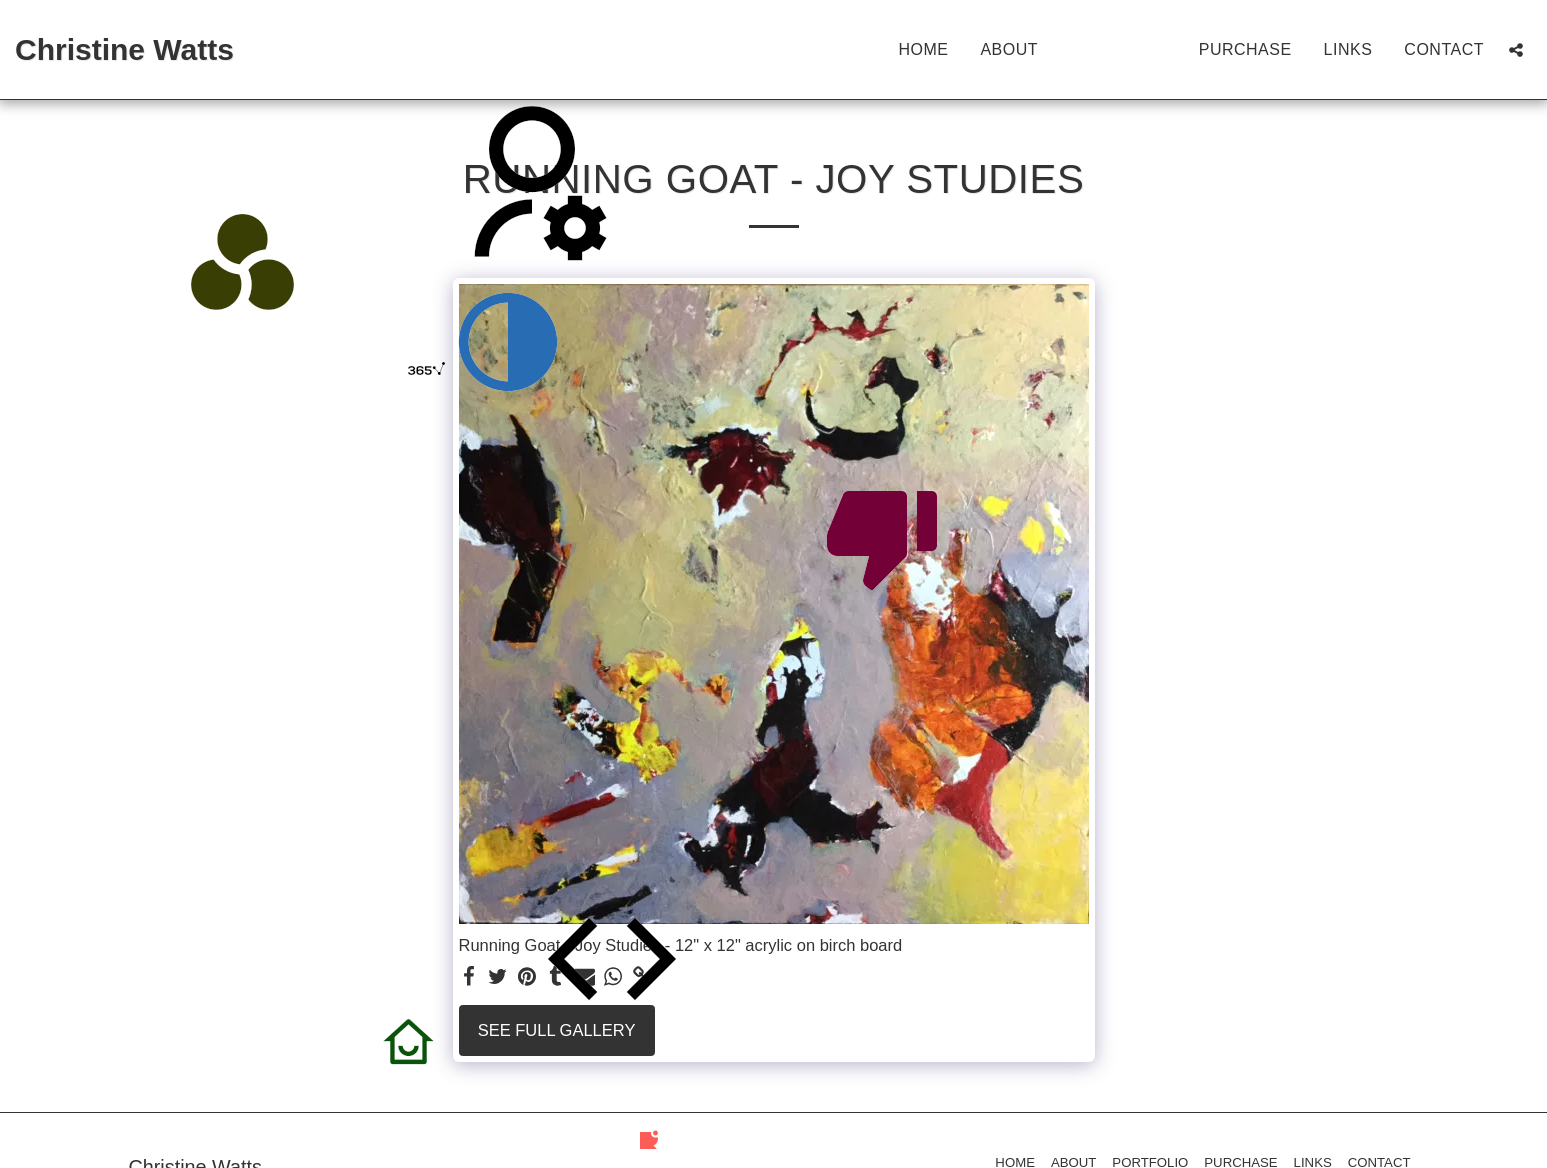 The width and height of the screenshot is (1547, 1168). I want to click on remixicon logo, so click(649, 1140).